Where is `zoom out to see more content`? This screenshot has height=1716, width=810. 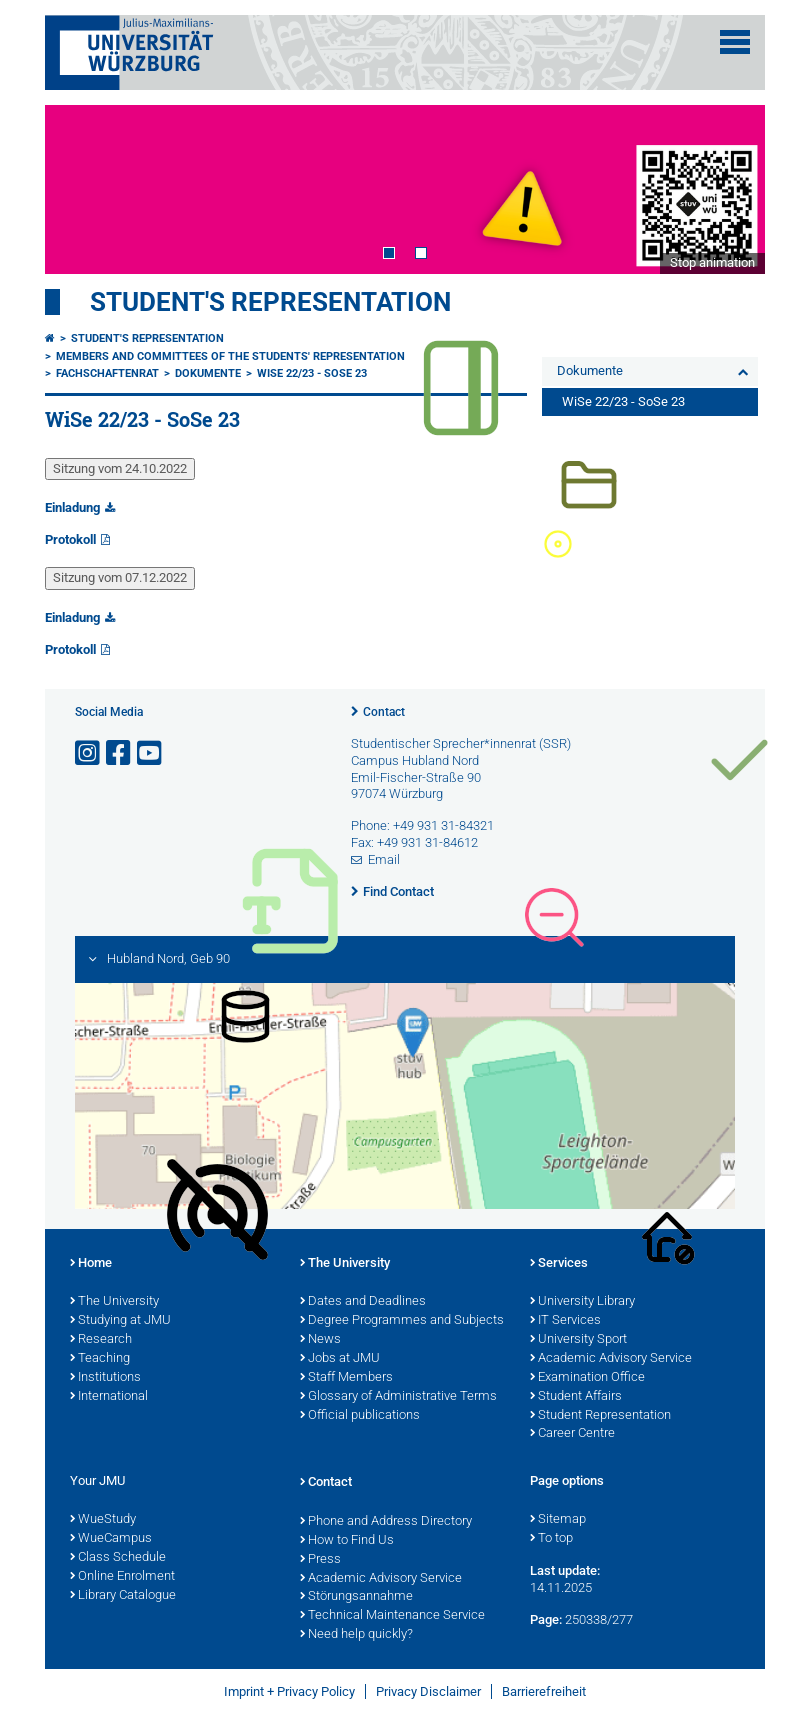
zoom out to see more content is located at coordinates (555, 918).